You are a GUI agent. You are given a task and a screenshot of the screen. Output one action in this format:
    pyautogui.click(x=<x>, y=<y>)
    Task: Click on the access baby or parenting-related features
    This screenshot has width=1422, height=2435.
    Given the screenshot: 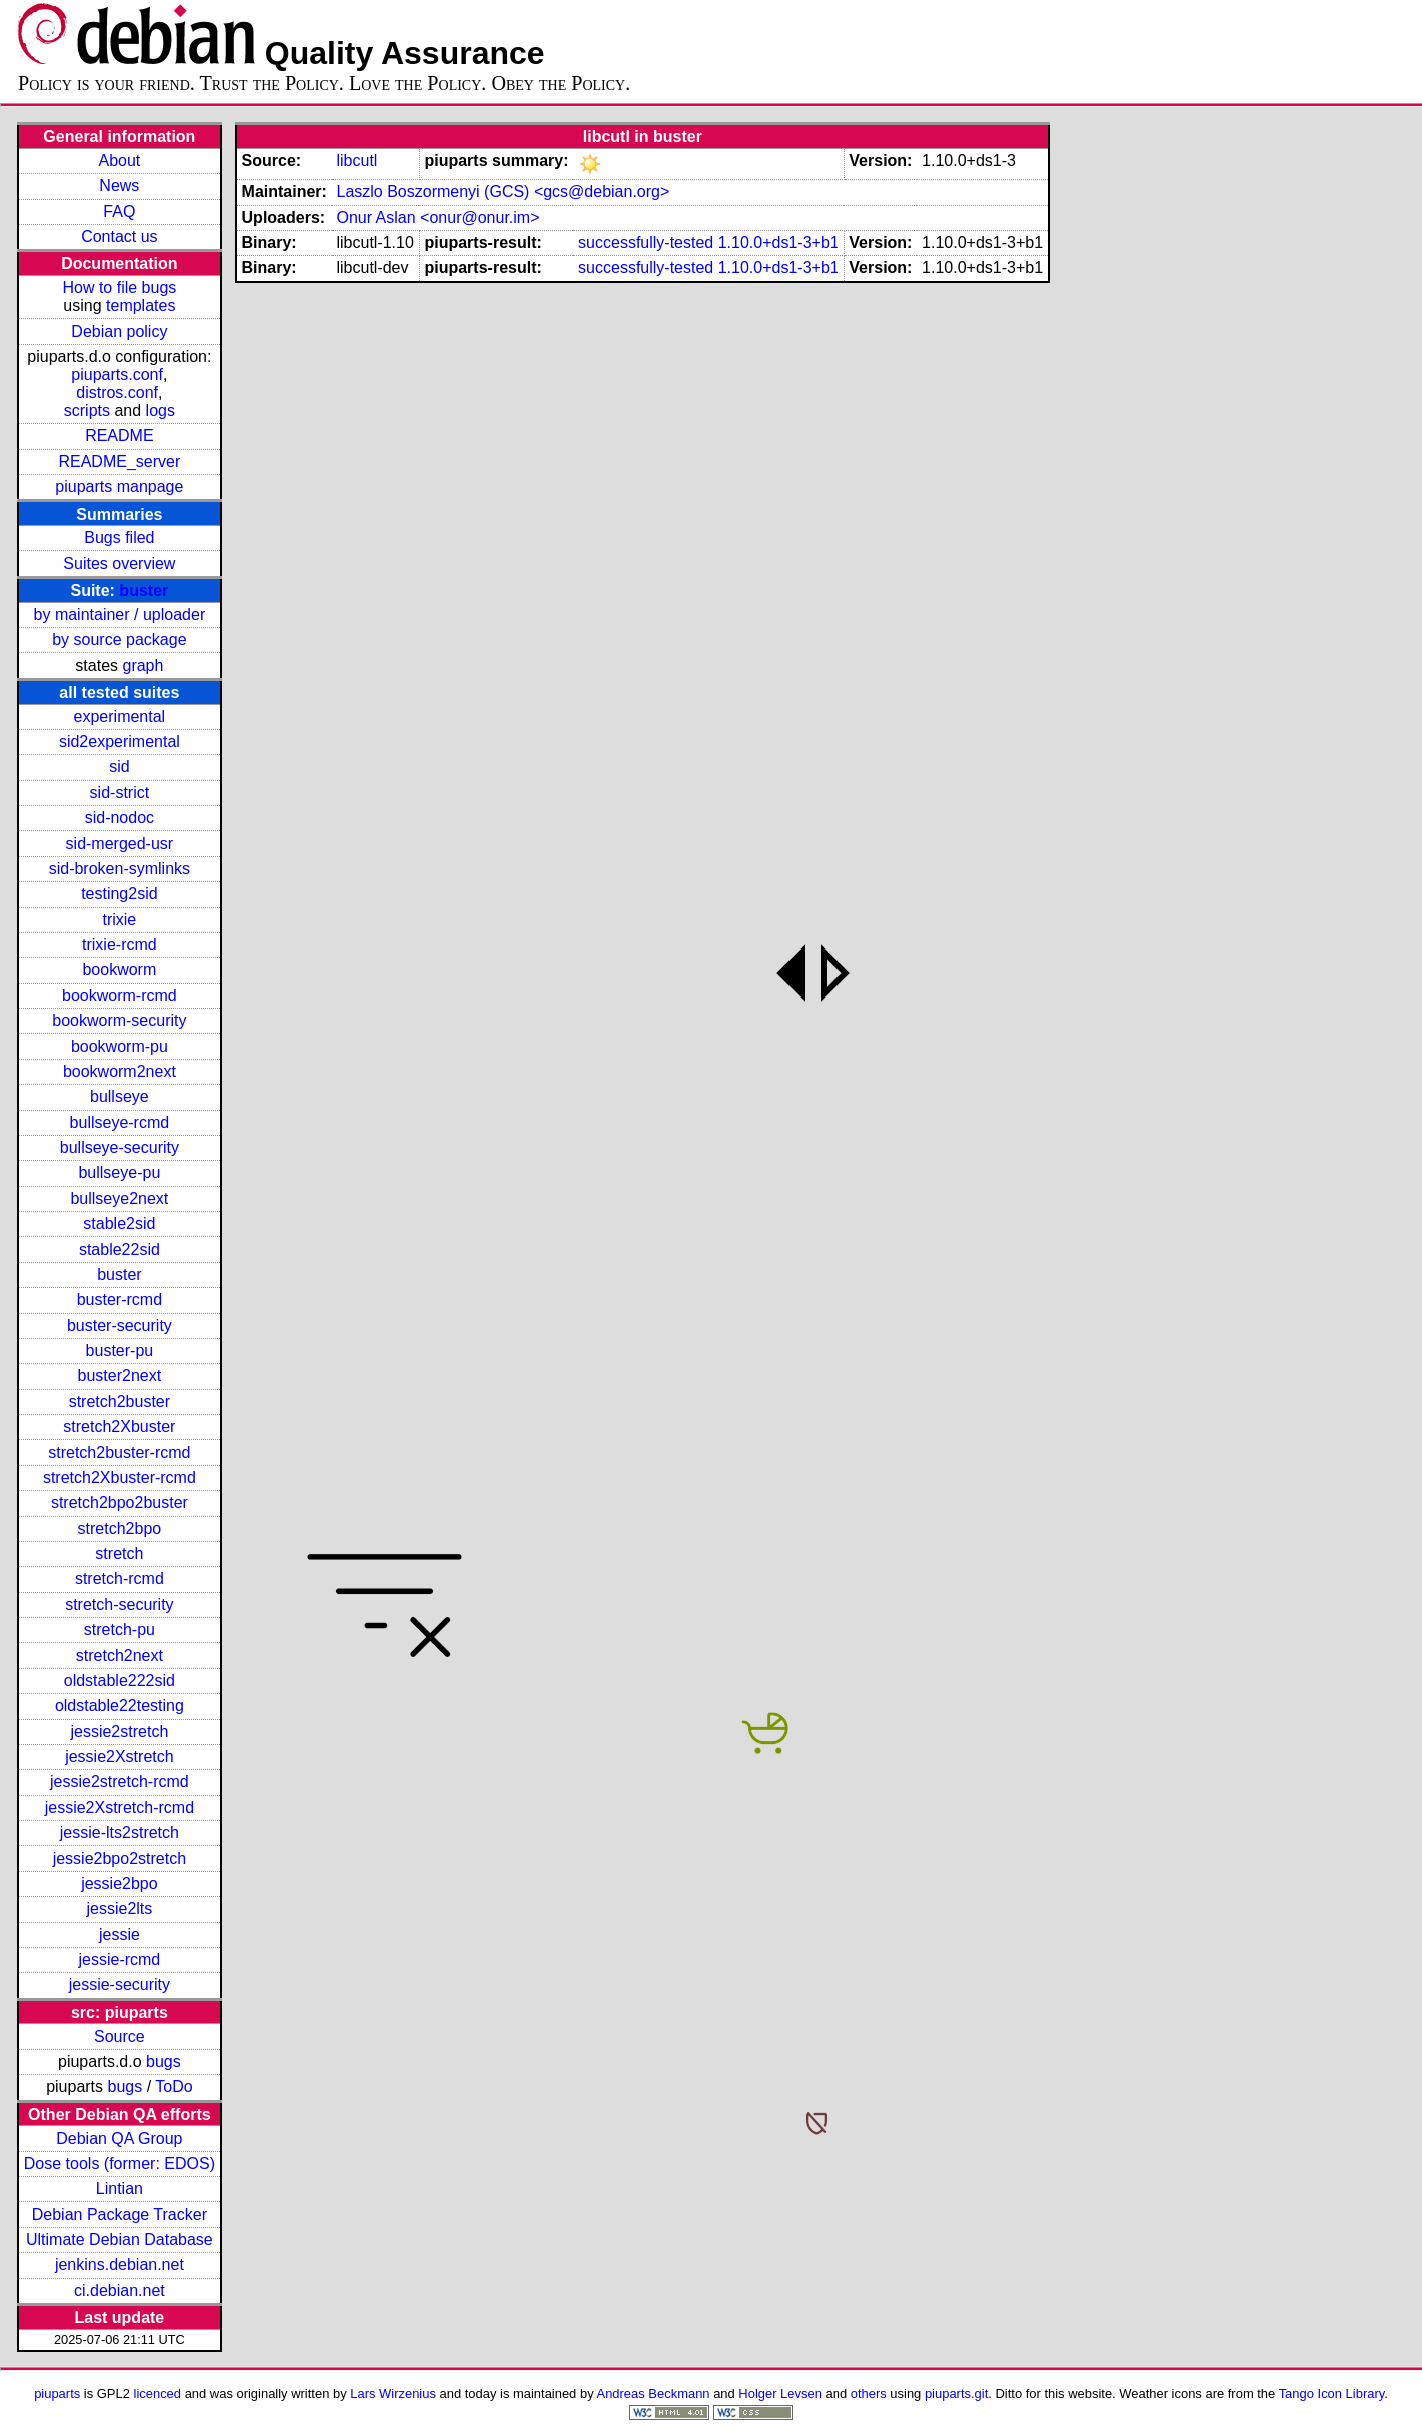 What is the action you would take?
    pyautogui.click(x=765, y=1731)
    